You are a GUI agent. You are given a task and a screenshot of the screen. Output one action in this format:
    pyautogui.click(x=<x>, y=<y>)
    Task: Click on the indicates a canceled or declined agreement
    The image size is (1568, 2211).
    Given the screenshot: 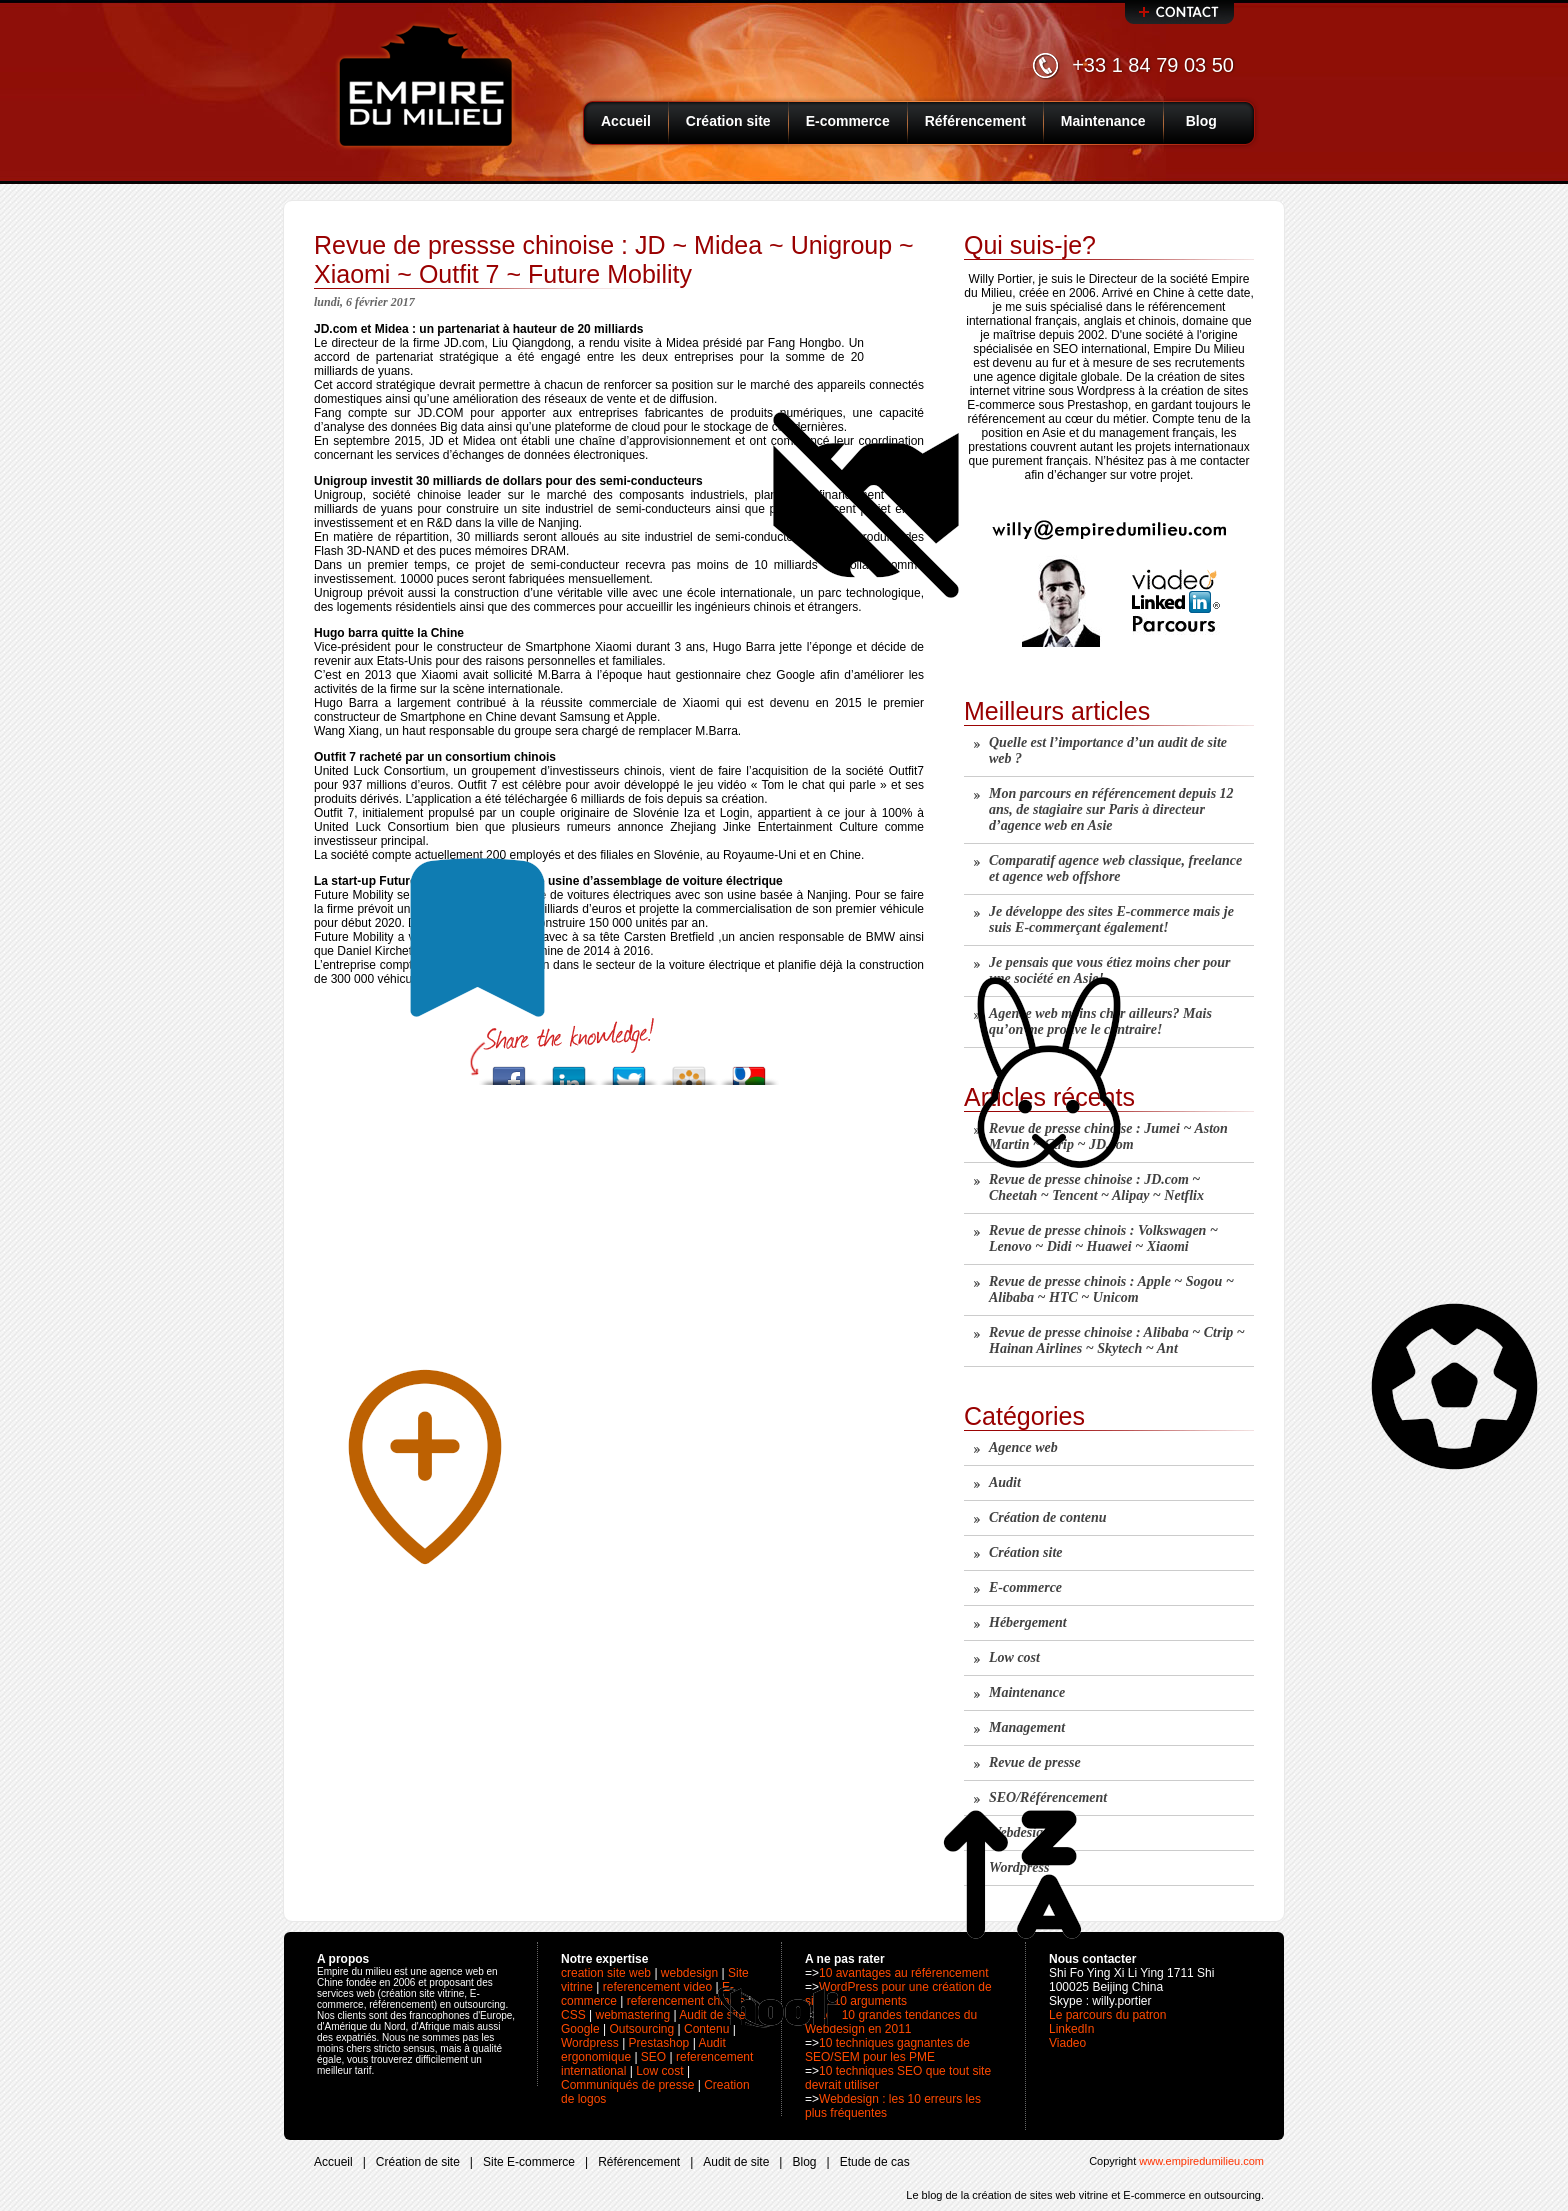 What is the action you would take?
    pyautogui.click(x=866, y=505)
    